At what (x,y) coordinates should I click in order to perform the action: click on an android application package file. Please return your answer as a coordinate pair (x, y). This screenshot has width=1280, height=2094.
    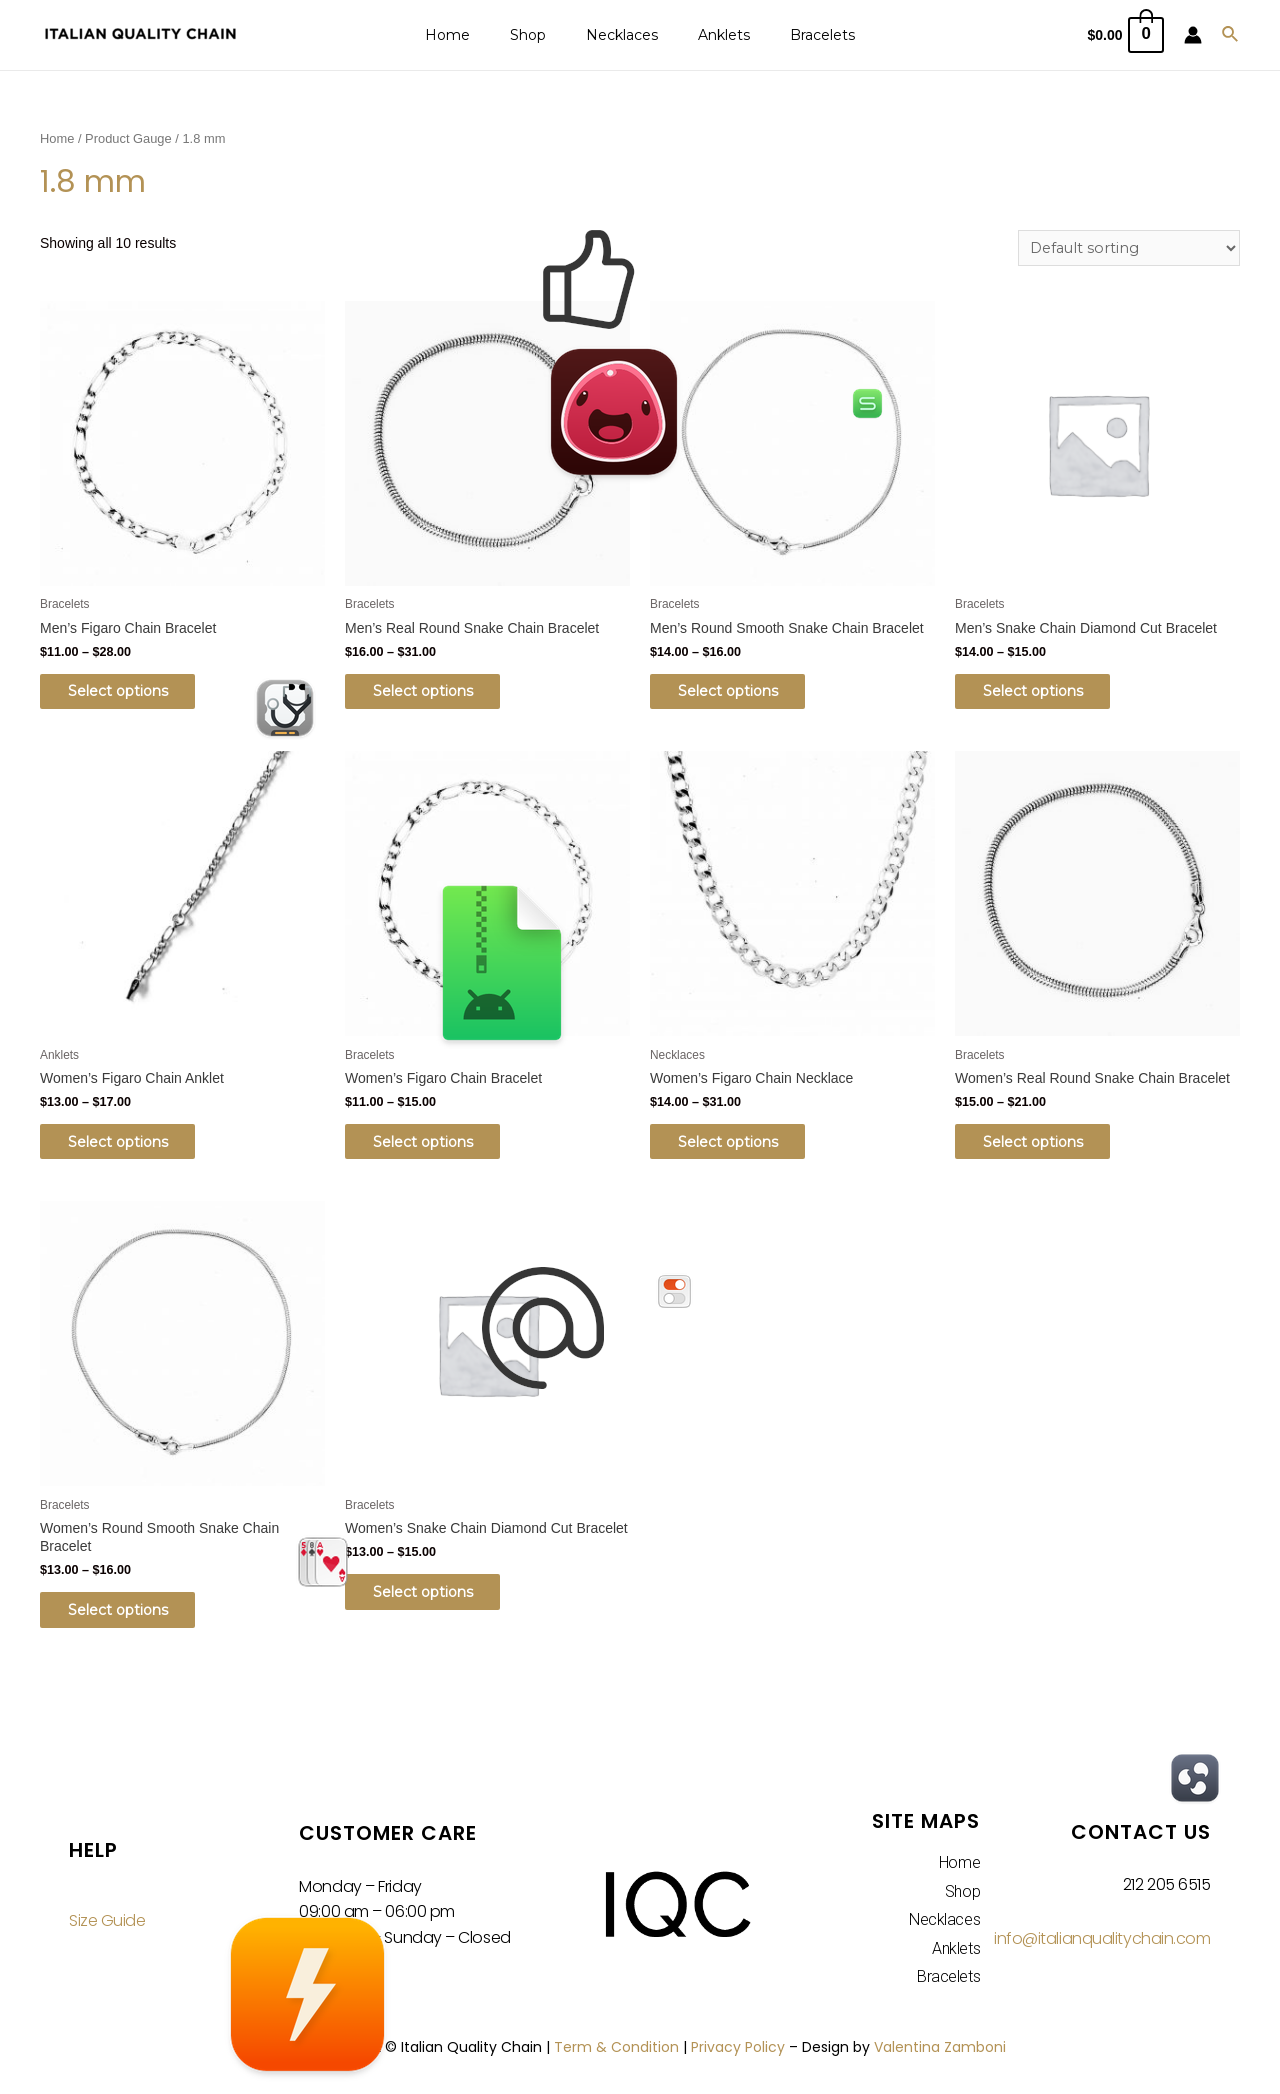
    Looking at the image, I should click on (502, 966).